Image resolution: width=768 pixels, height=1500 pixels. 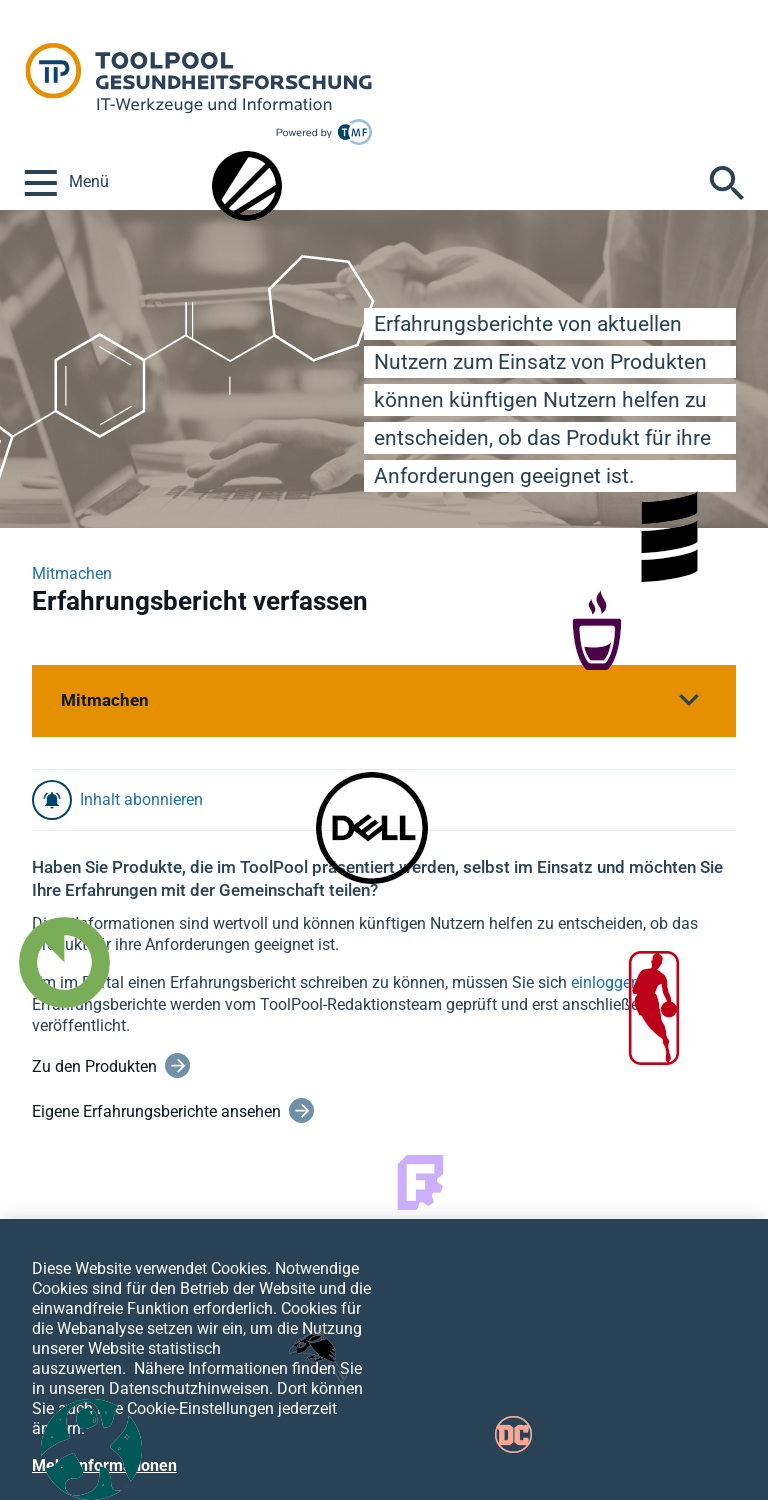 I want to click on open the NBA app, so click(x=654, y=1008).